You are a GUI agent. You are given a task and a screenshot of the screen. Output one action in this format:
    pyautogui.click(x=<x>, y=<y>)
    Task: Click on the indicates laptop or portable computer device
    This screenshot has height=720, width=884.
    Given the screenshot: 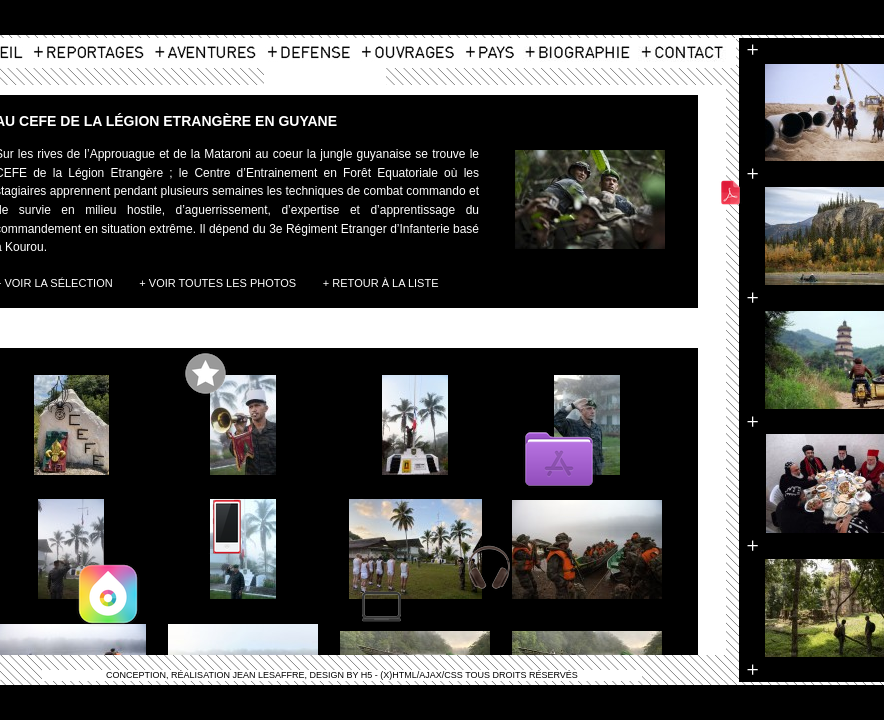 What is the action you would take?
    pyautogui.click(x=381, y=606)
    